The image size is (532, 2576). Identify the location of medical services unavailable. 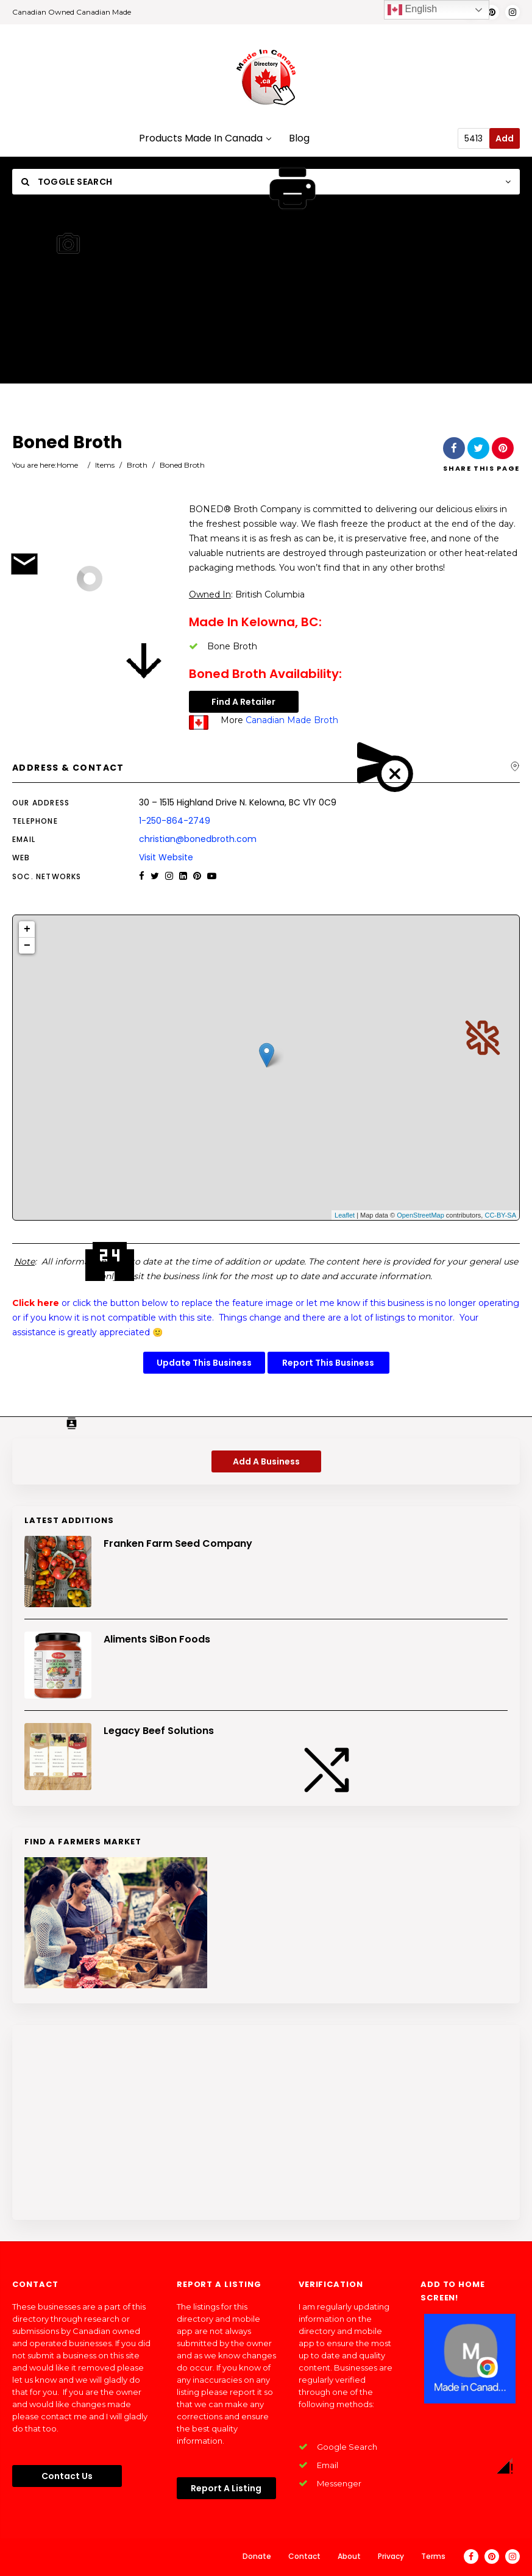
(483, 1038).